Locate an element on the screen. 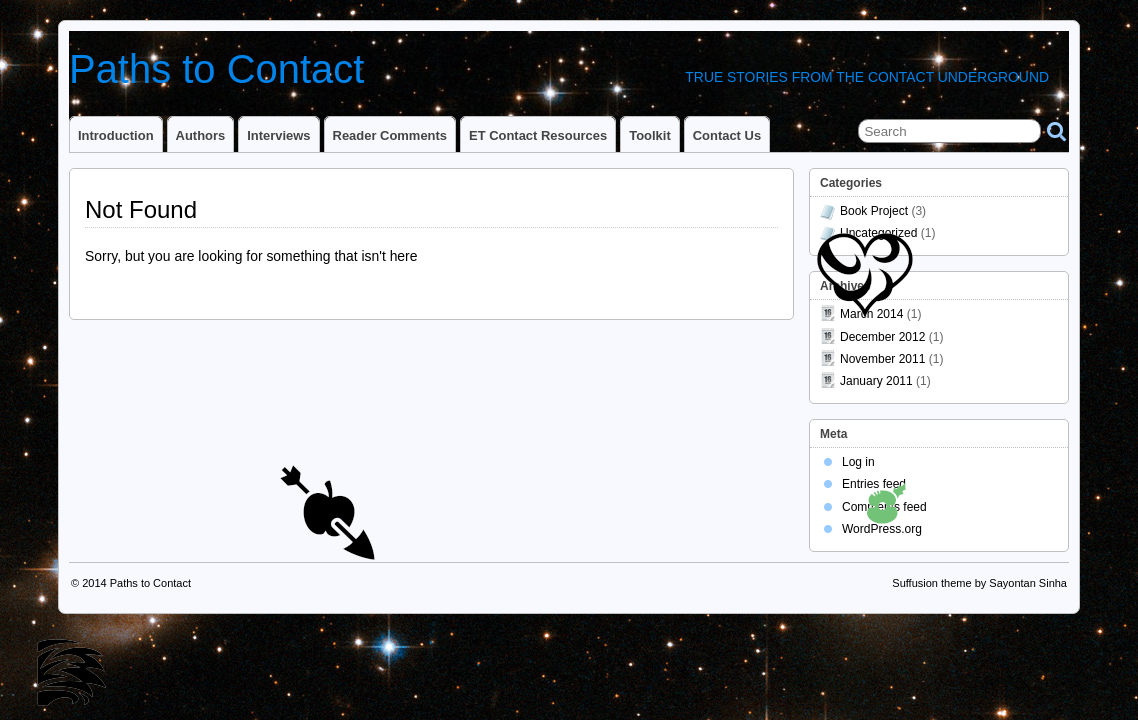 The image size is (1138, 720). poppy flower icon for remembrance or memorial features is located at coordinates (886, 503).